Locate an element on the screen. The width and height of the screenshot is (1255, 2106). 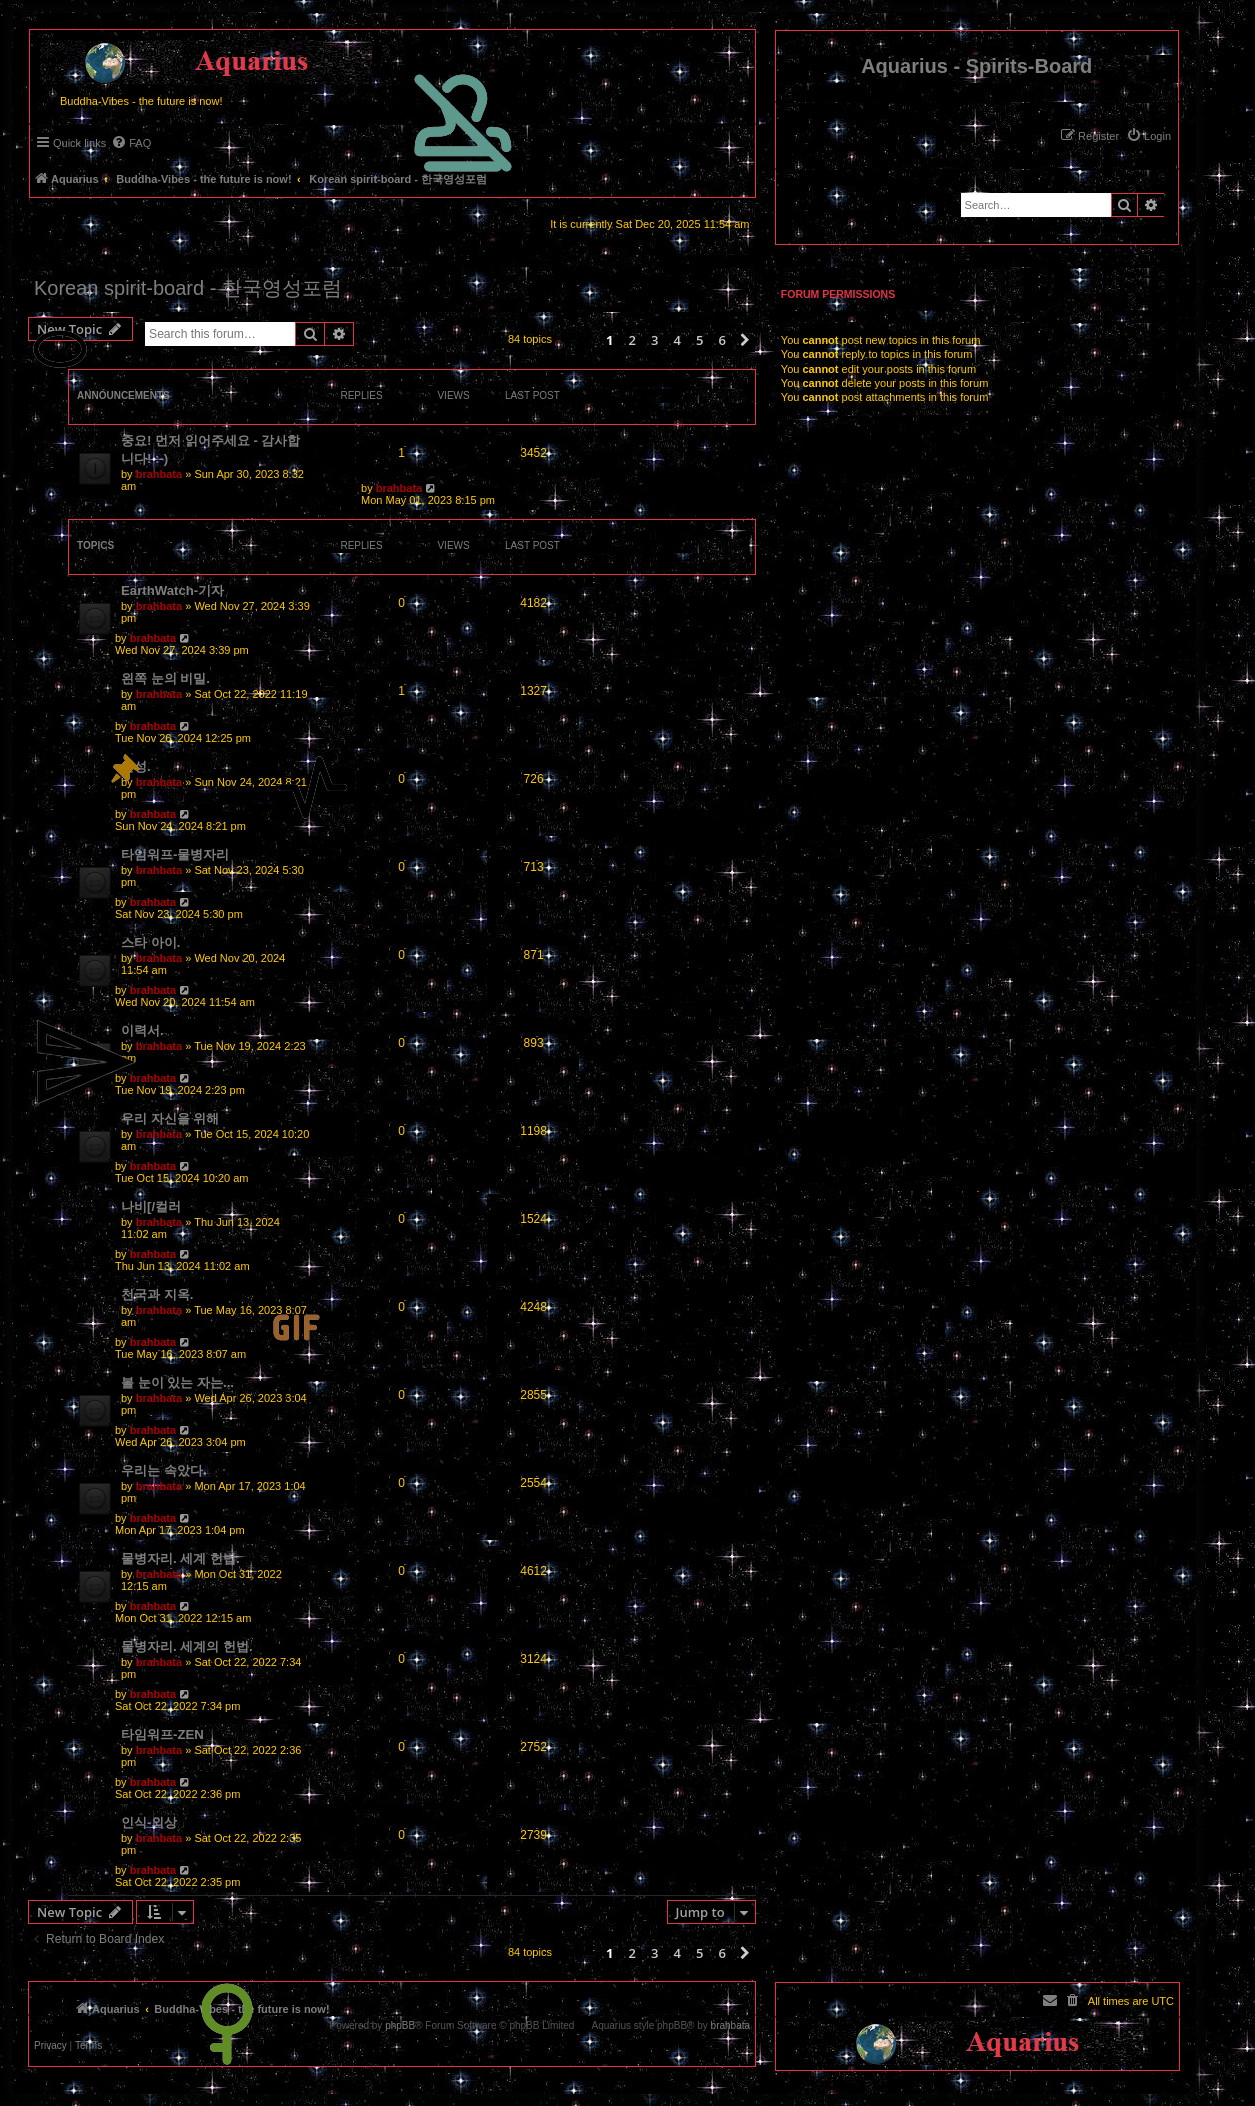
indicates demigirl gender identity is located at coordinates (227, 2022).